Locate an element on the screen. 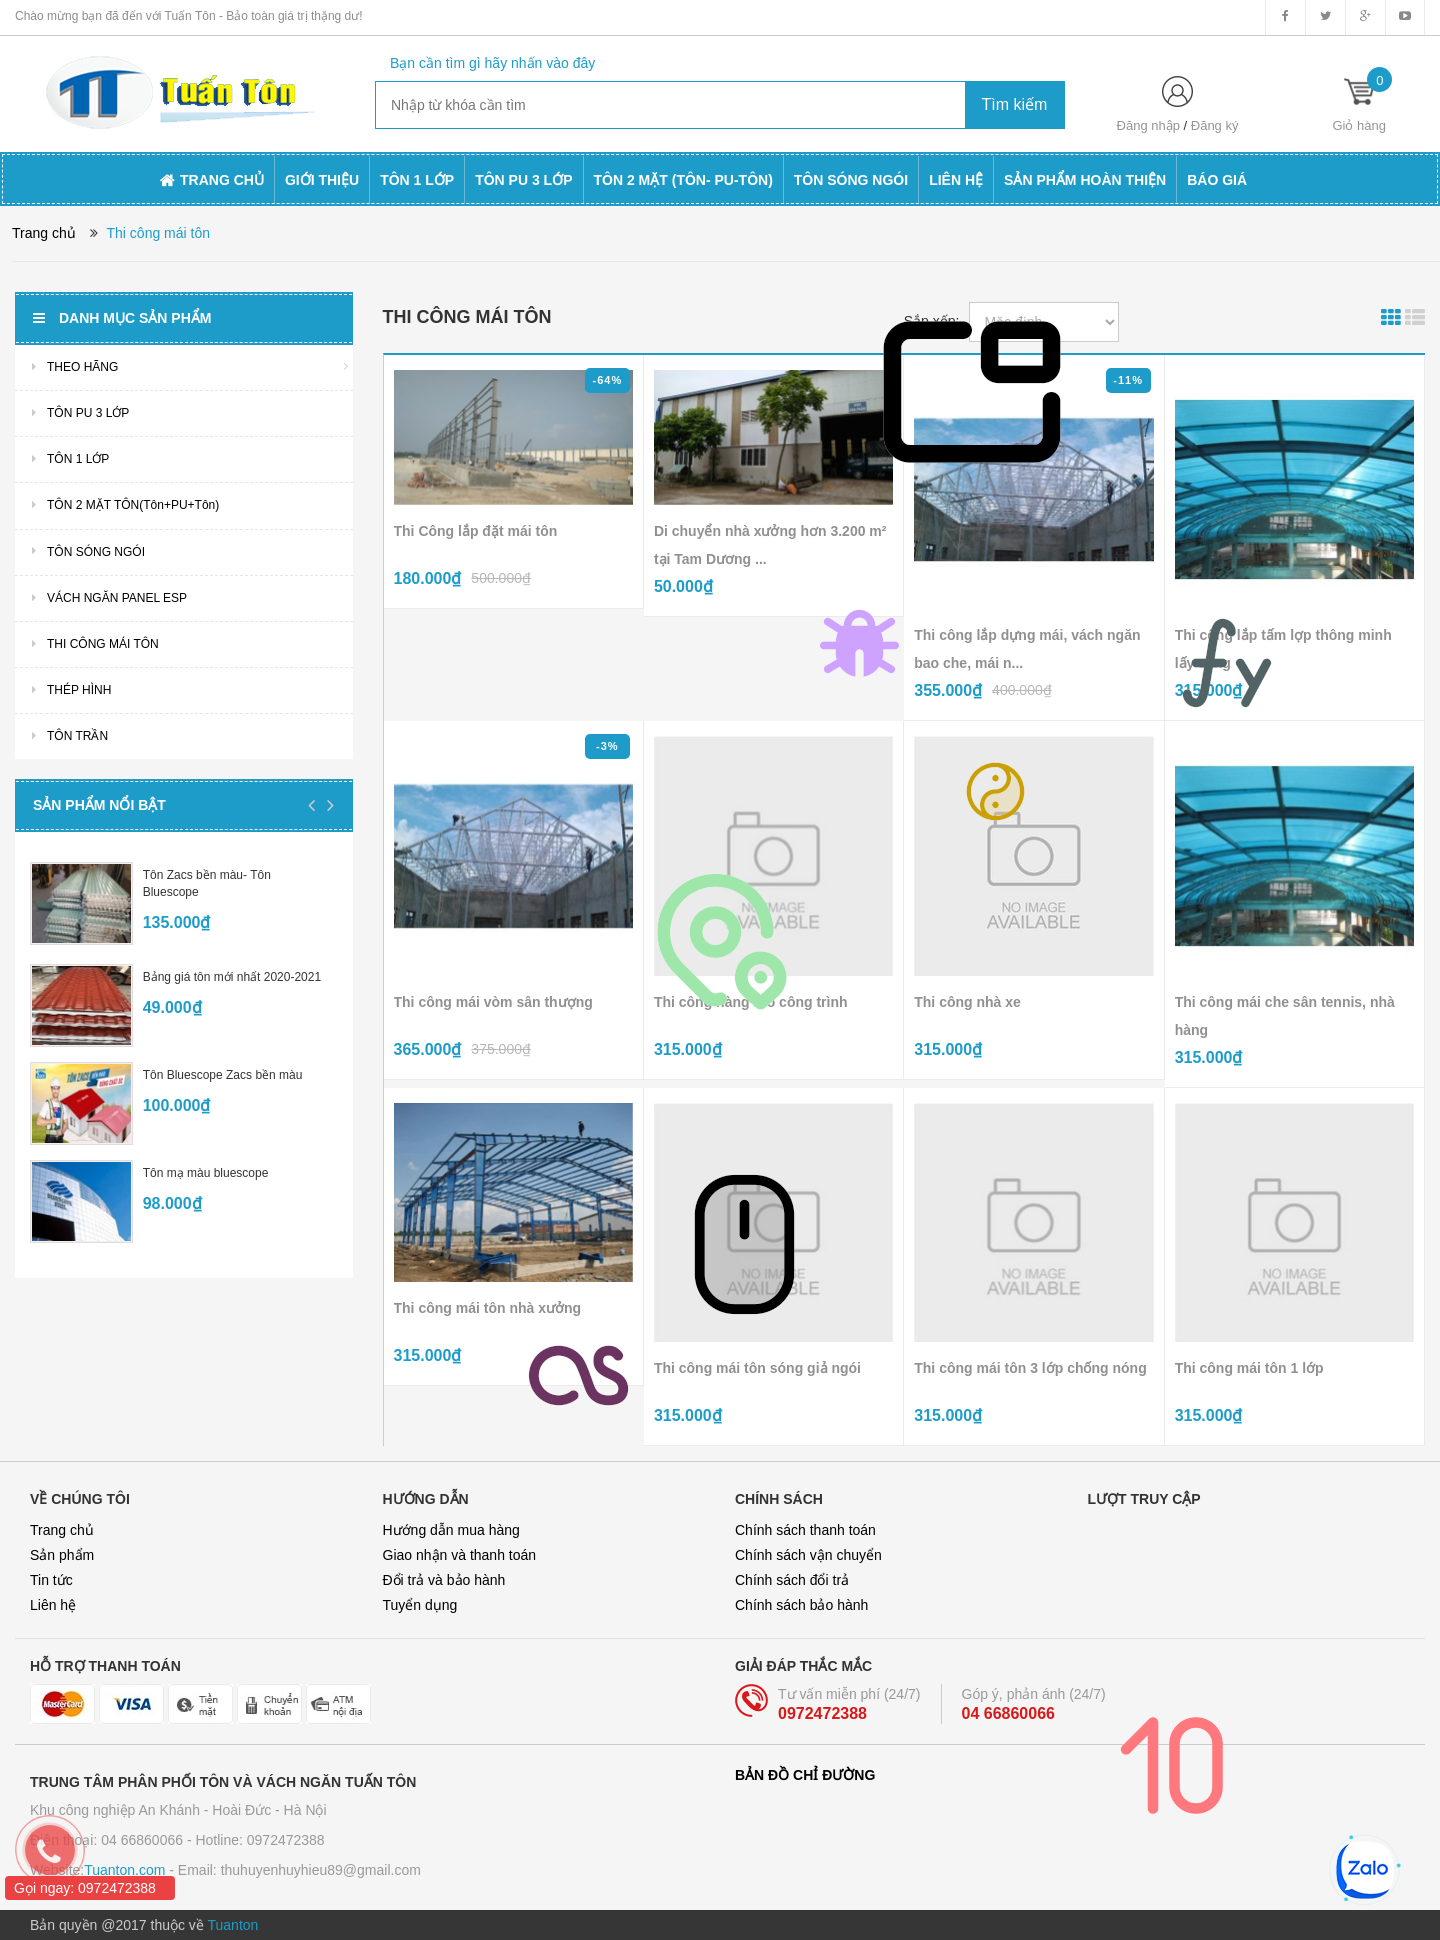 The width and height of the screenshot is (1440, 1940). enable picture-in-picture mode at top of screen is located at coordinates (972, 392).